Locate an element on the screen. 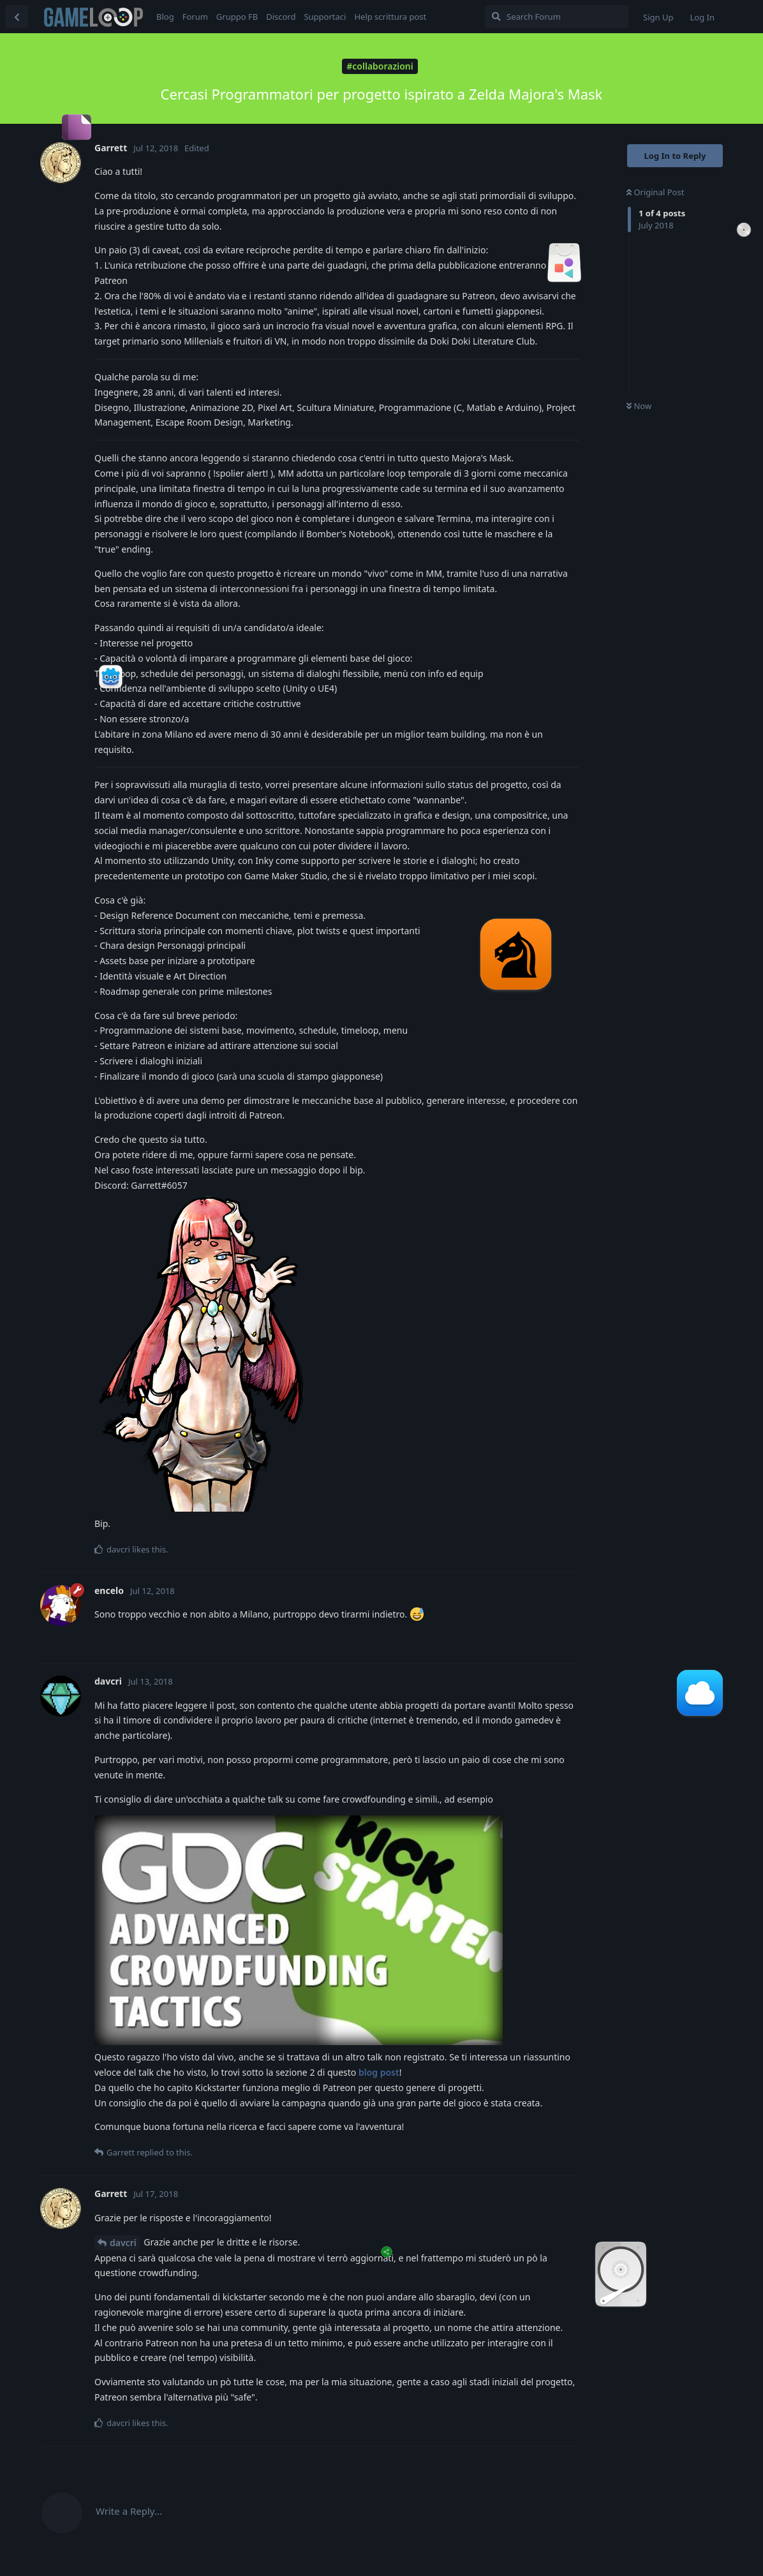 This screenshot has width=763, height=2576. access online account settings is located at coordinates (700, 1693).